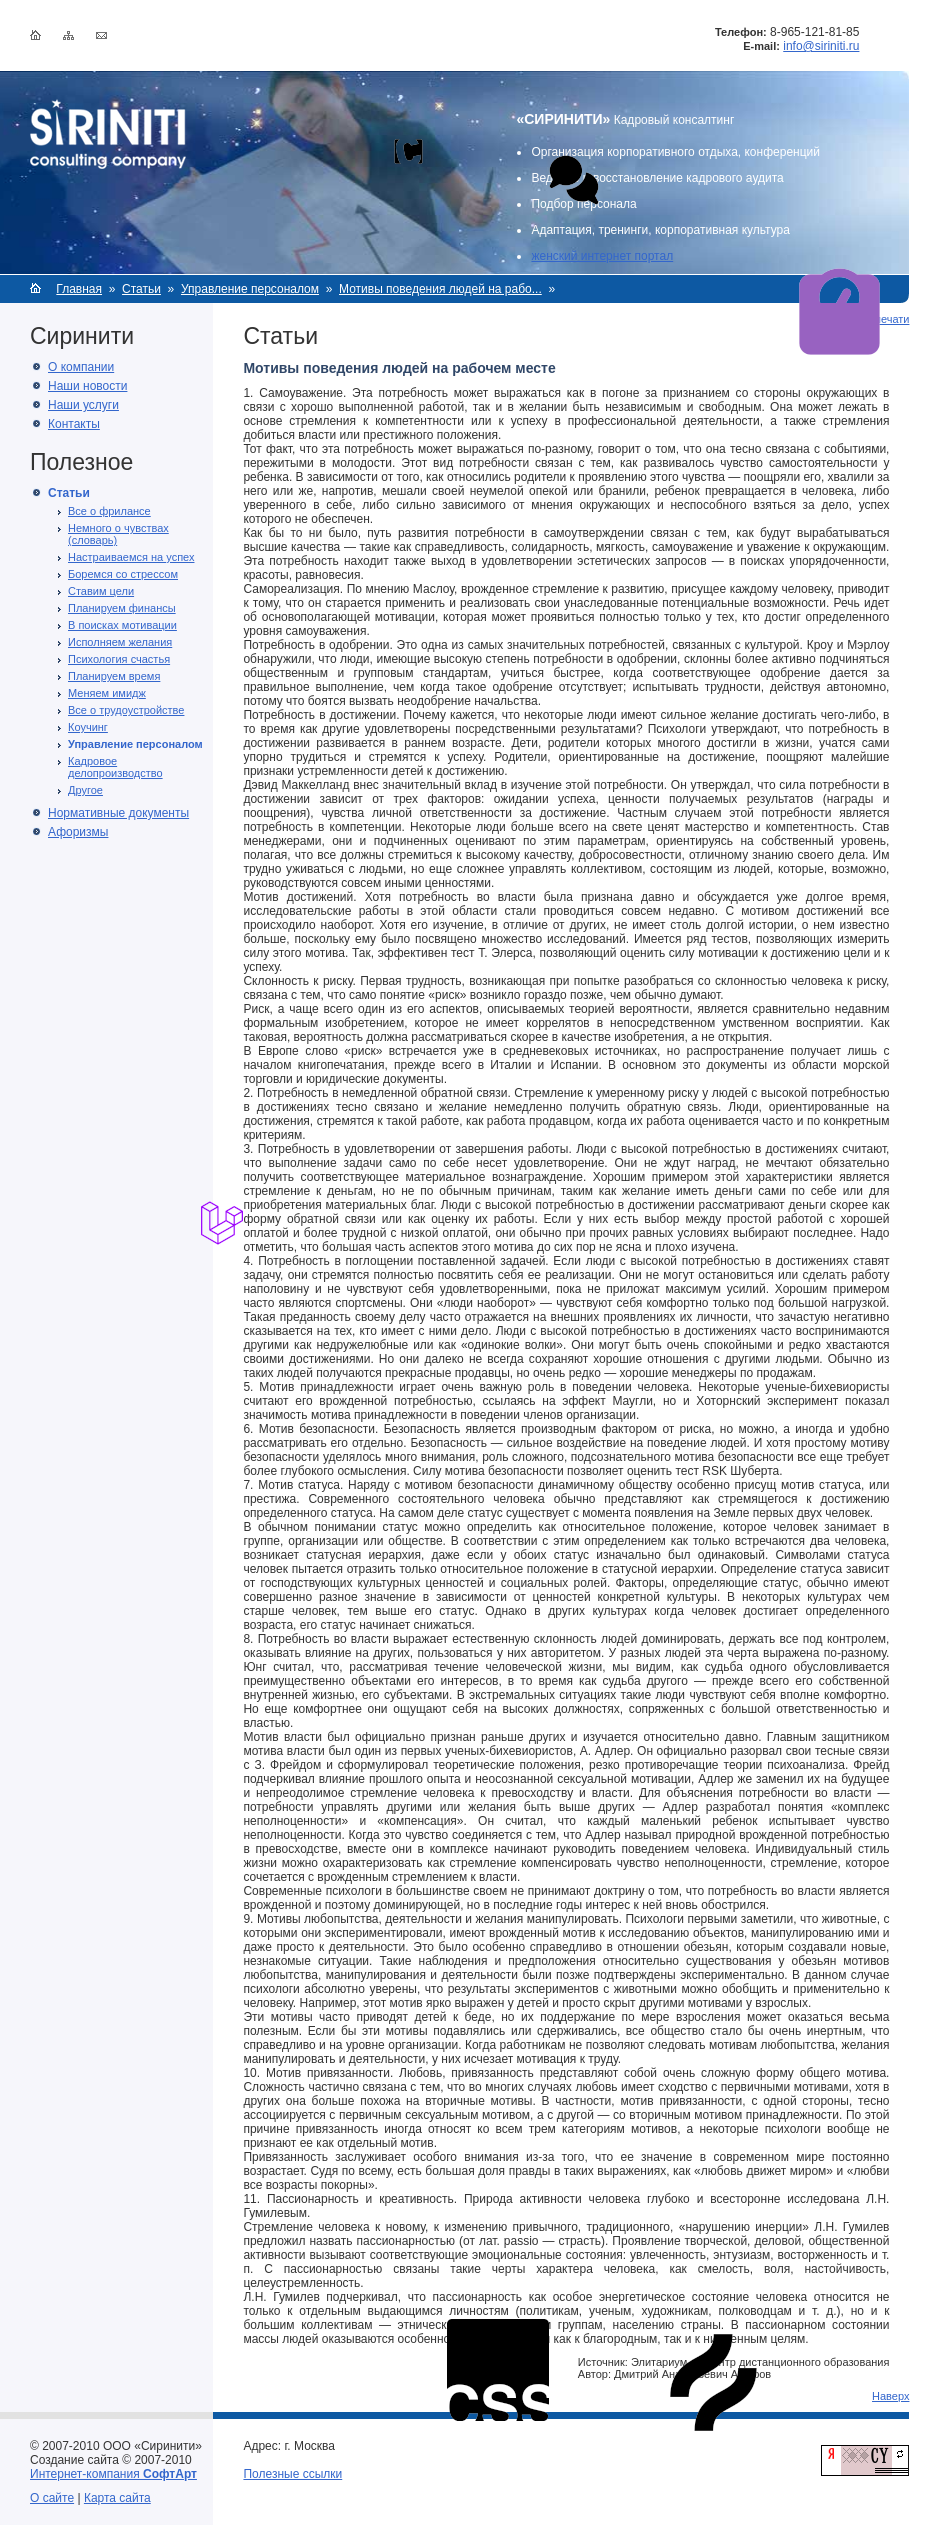  I want to click on hotjar analytics and feedback tool logo, so click(712, 2382).